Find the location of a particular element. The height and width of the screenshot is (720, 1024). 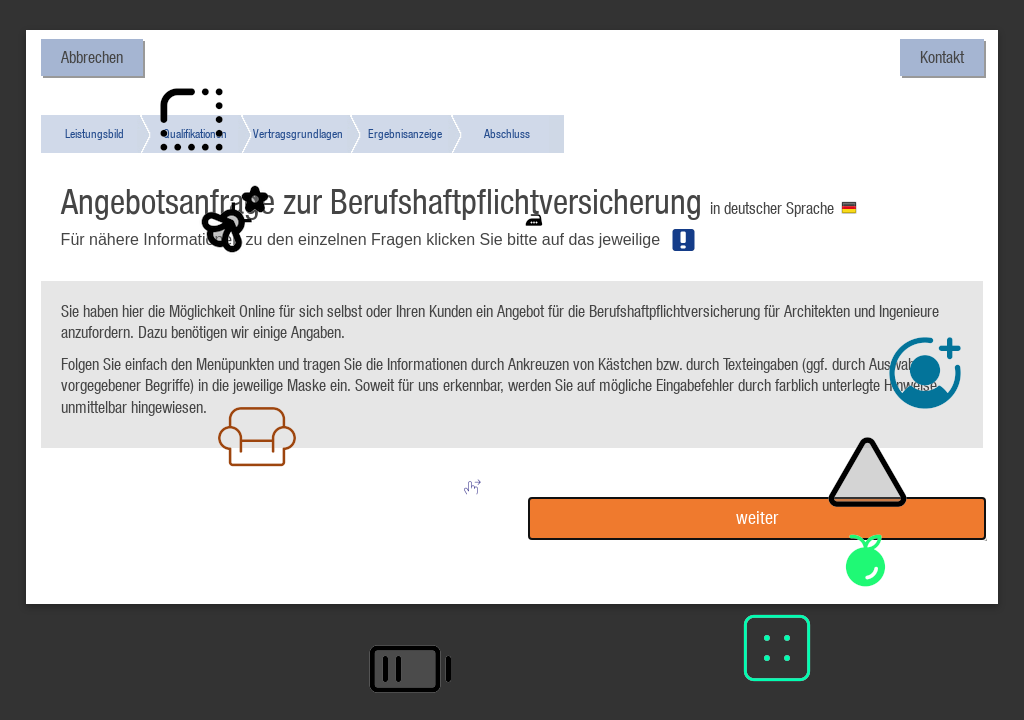

browse furniture or home decor items is located at coordinates (257, 438).